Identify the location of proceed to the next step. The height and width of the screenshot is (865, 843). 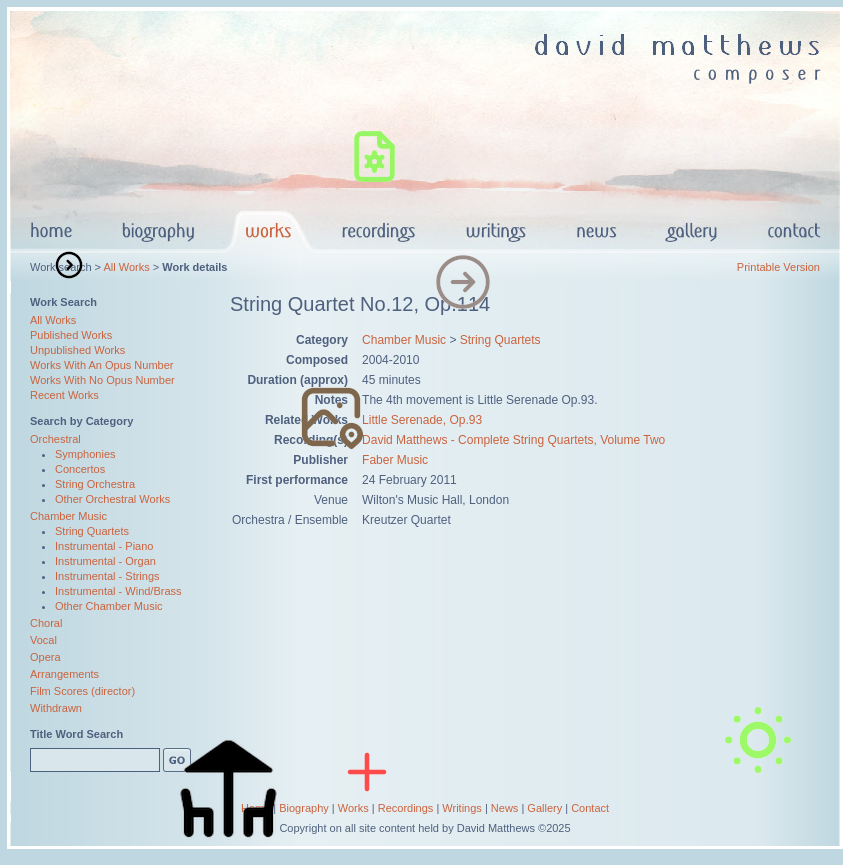
(463, 282).